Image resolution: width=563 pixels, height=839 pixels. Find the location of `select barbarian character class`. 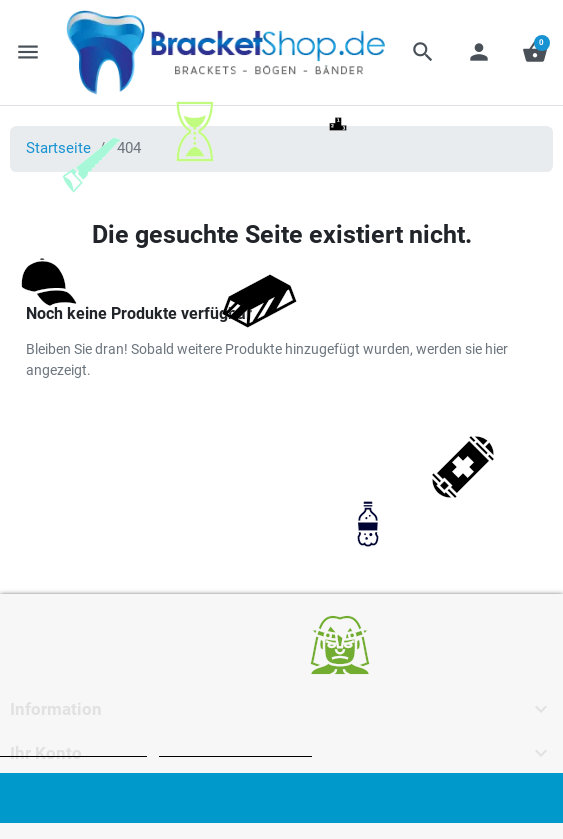

select barbarian character class is located at coordinates (340, 645).